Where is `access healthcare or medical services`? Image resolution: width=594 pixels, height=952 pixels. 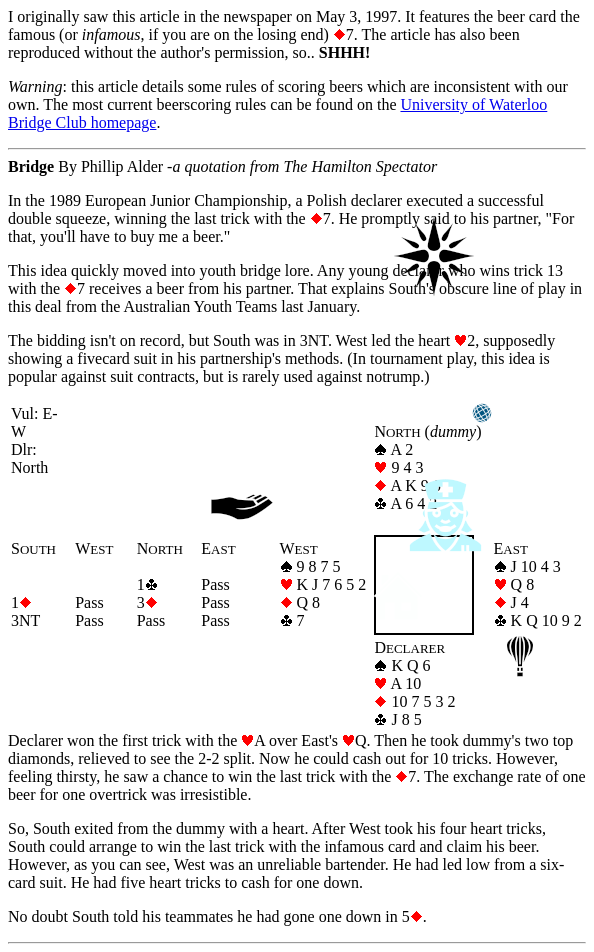 access healthcare or medical services is located at coordinates (445, 515).